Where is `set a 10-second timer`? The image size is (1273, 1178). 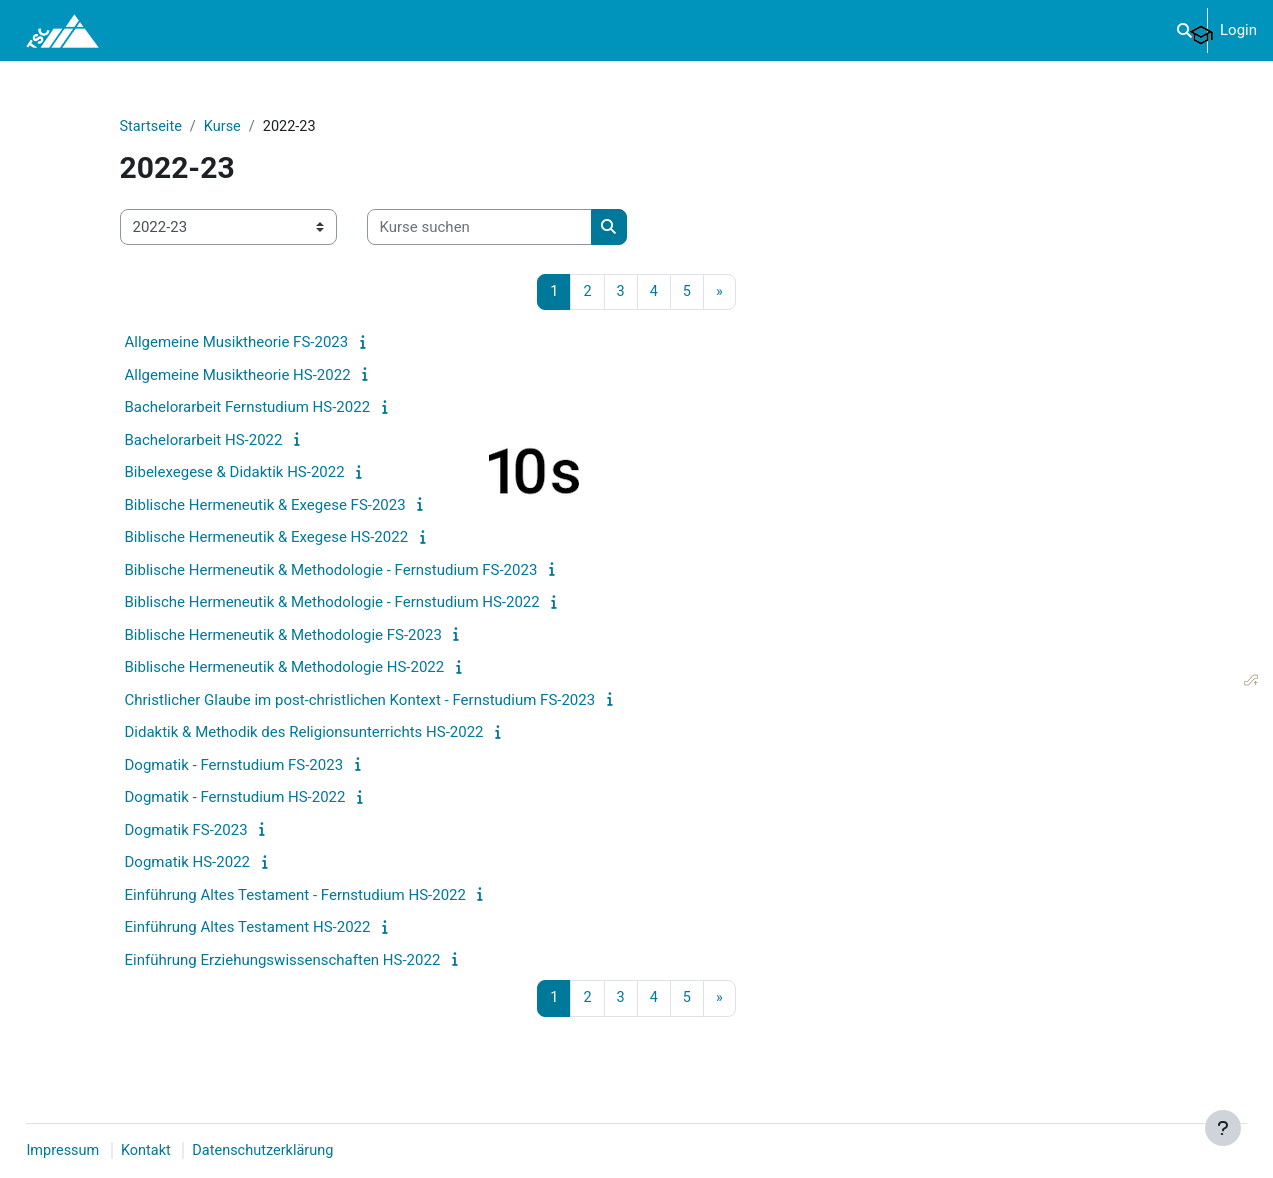
set a 10-second timer is located at coordinates (534, 471).